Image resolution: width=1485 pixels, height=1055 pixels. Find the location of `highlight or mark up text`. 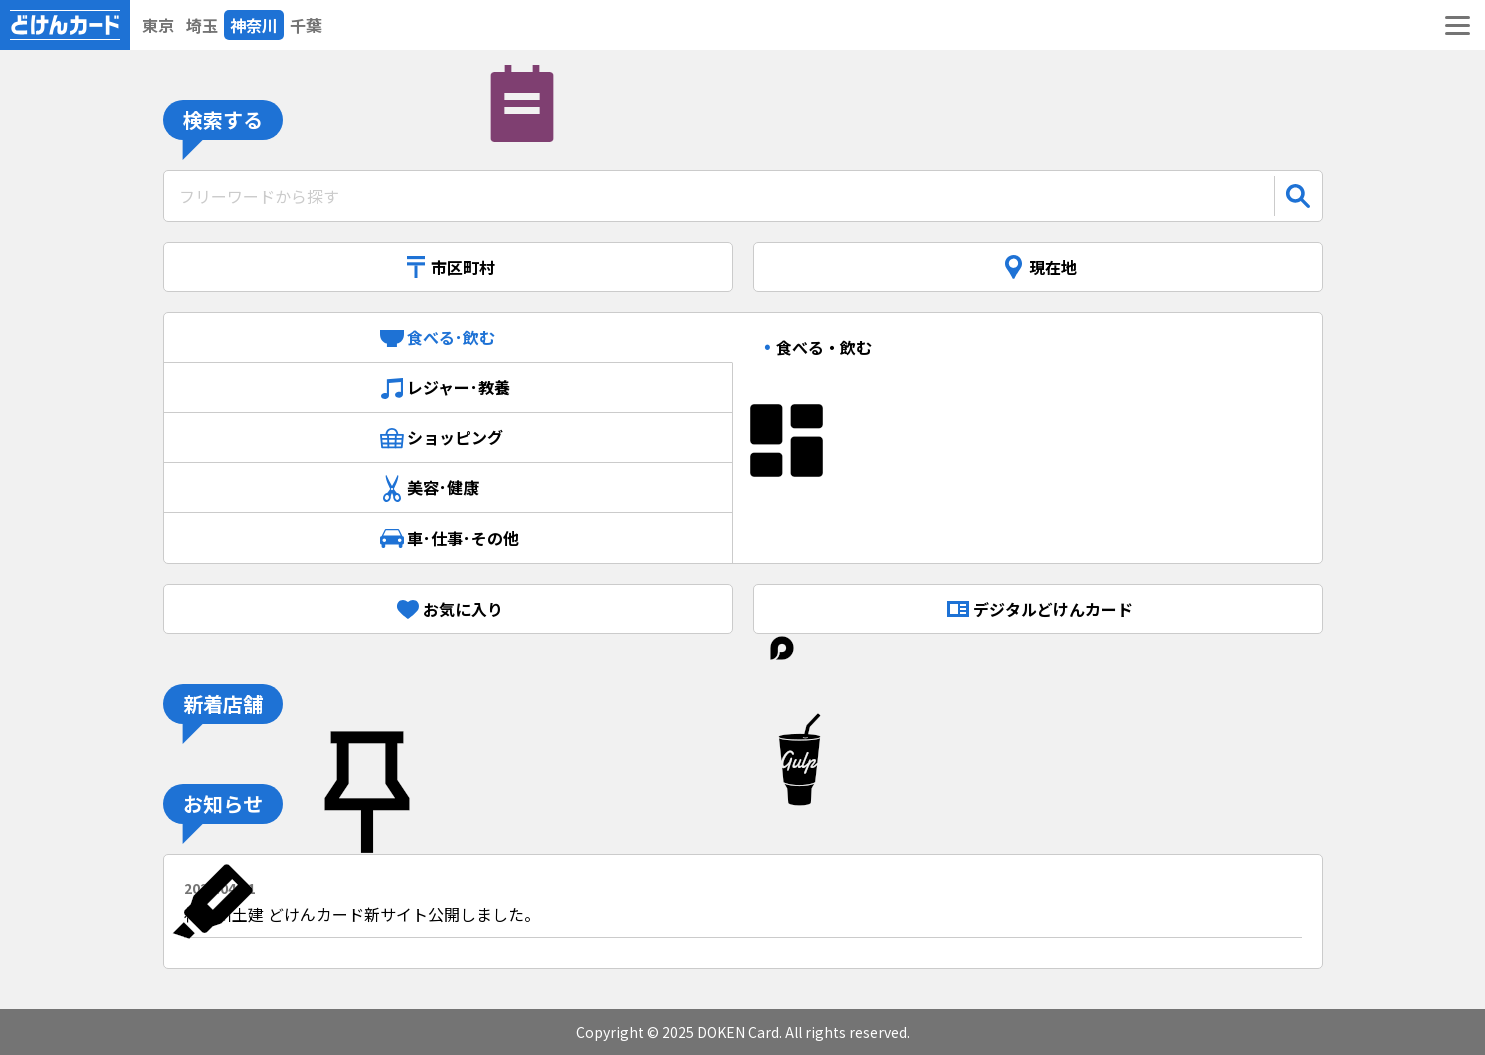

highlight or mark up text is located at coordinates (214, 903).